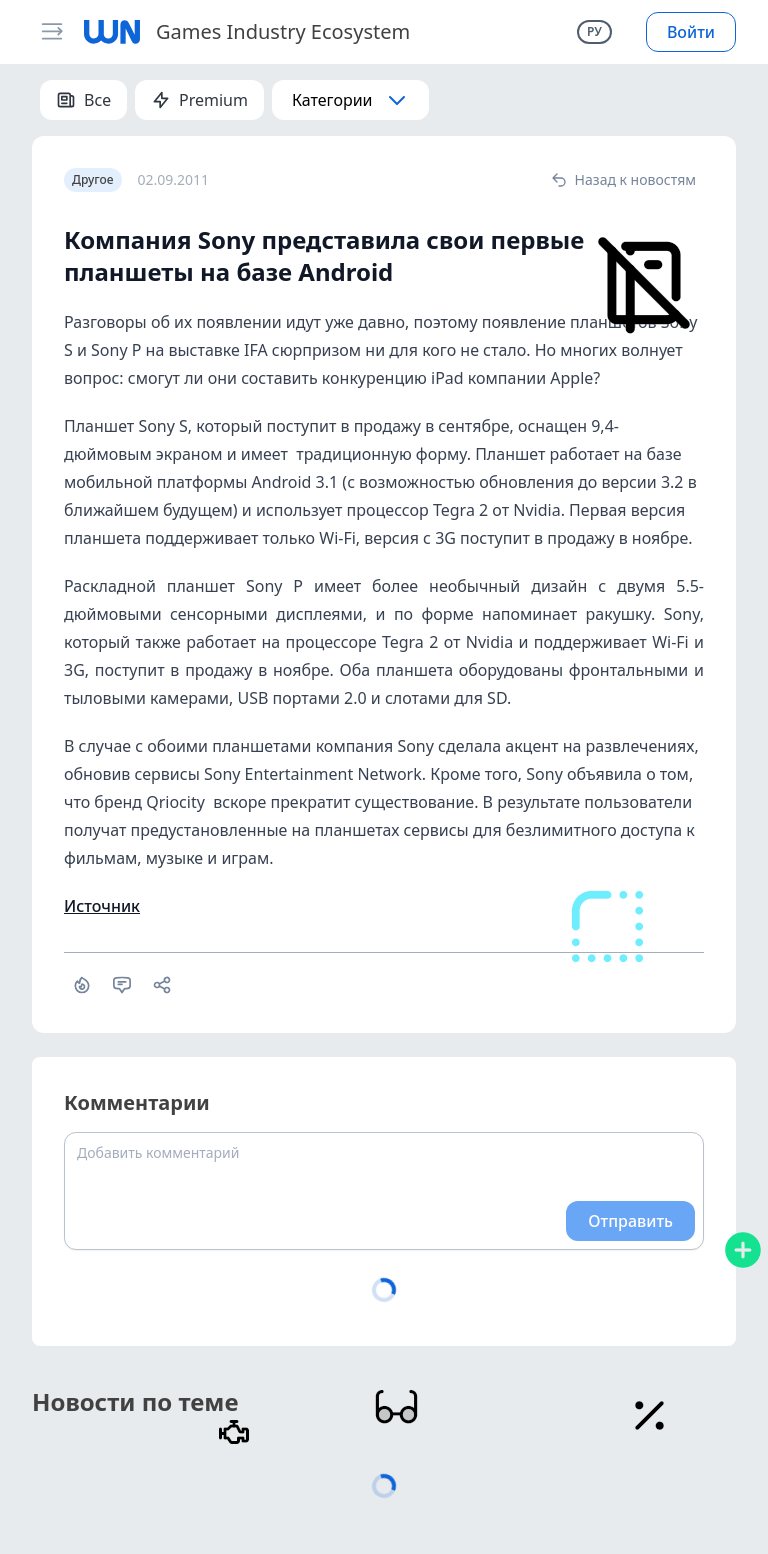  Describe the element at coordinates (234, 1432) in the screenshot. I see `view engine or vehicle diagnostics` at that location.